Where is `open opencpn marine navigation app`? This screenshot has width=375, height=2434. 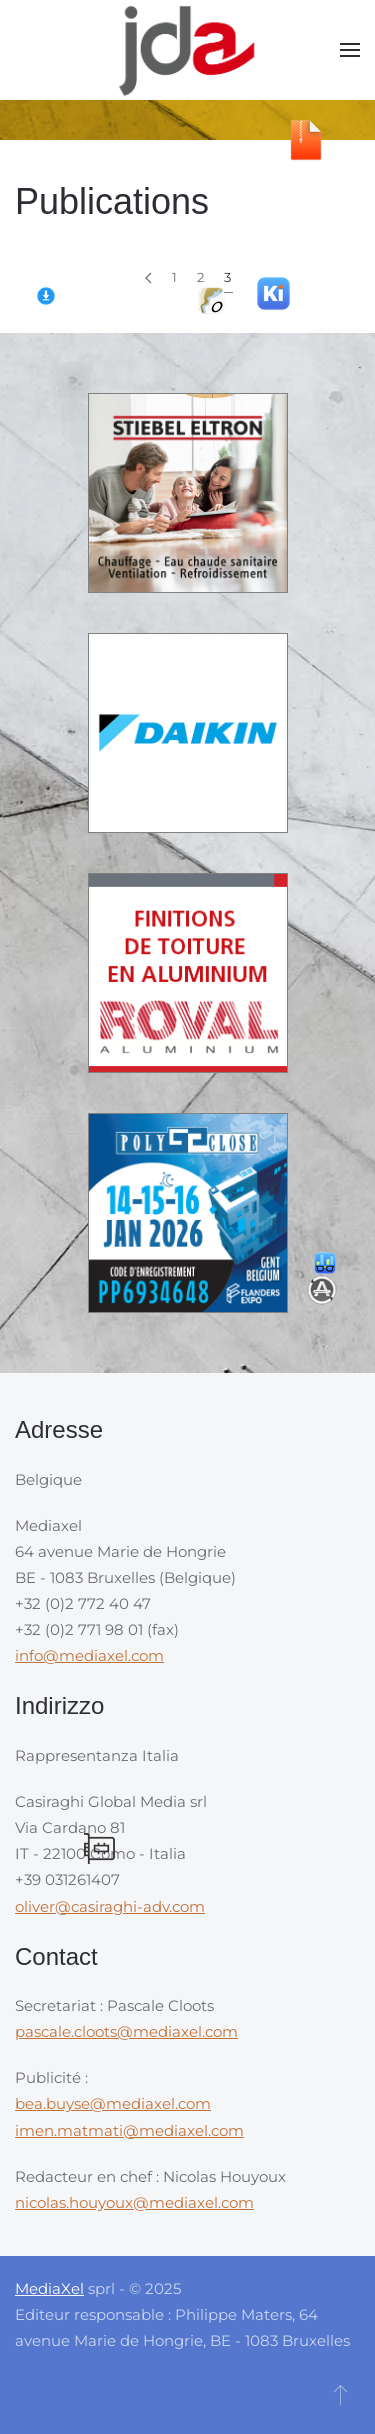 open opencpn marine navigation app is located at coordinates (211, 300).